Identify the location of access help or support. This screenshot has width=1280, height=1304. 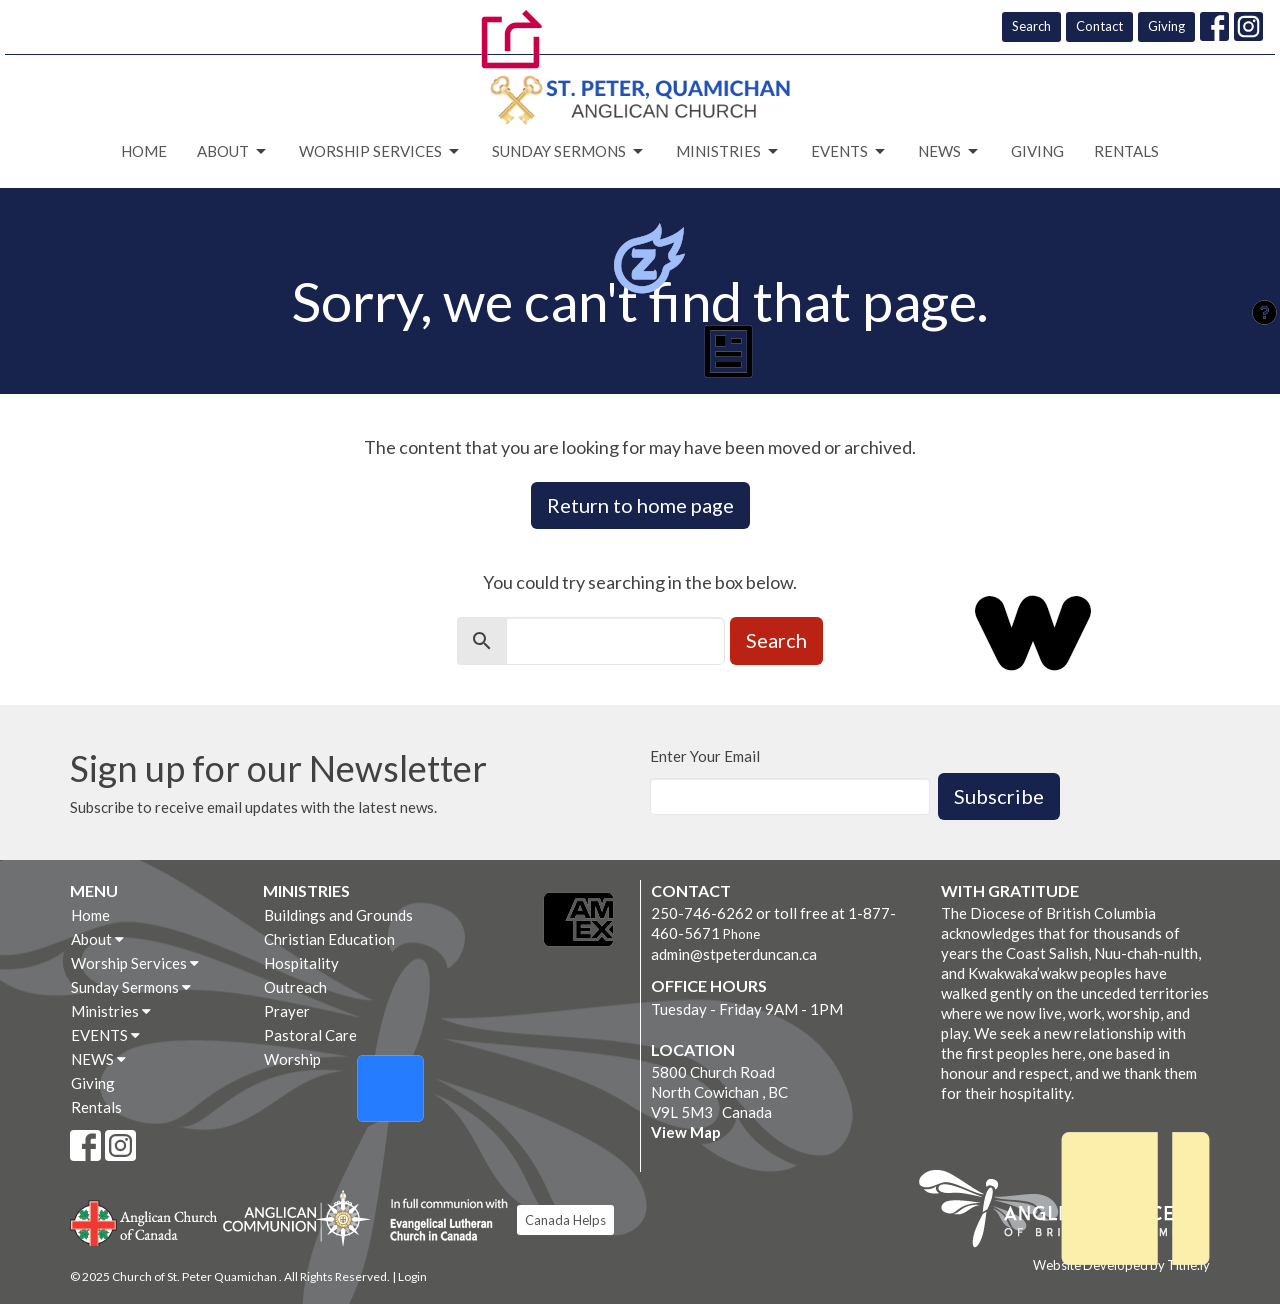
(1264, 312).